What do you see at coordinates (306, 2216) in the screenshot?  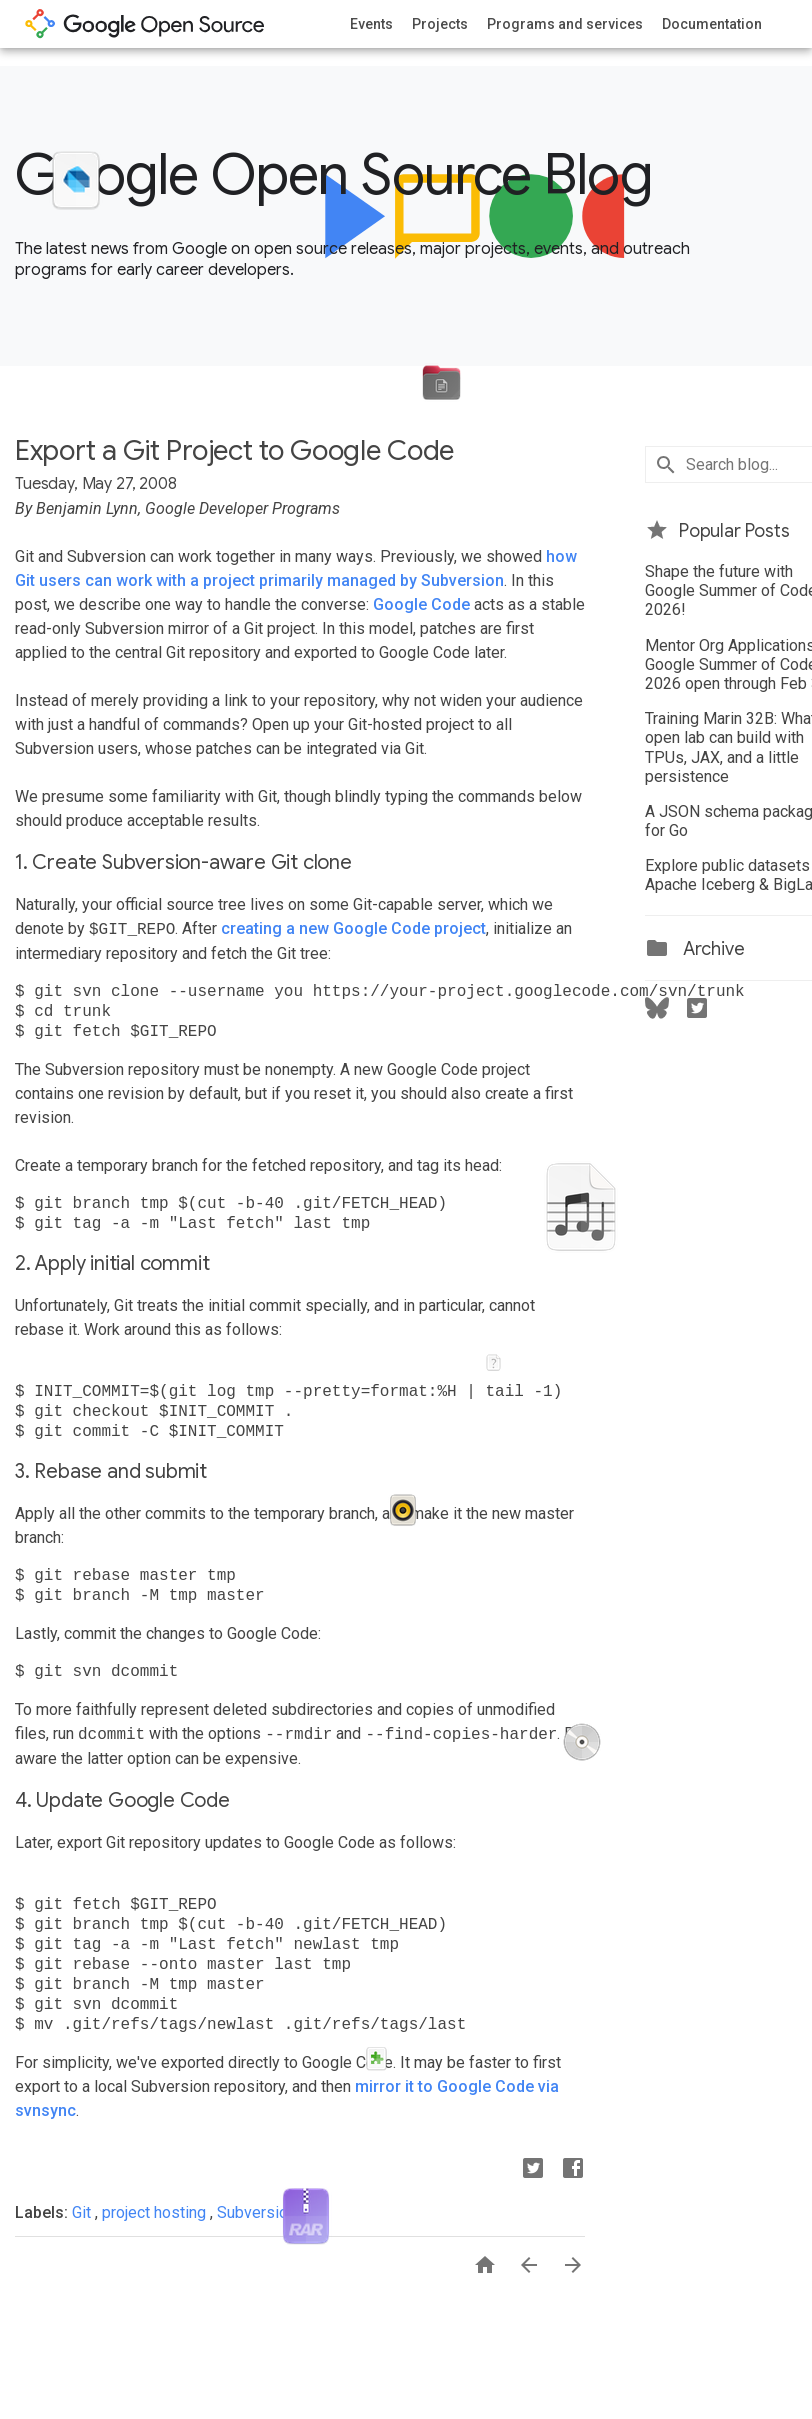 I see `a compressed RAR archive file` at bounding box center [306, 2216].